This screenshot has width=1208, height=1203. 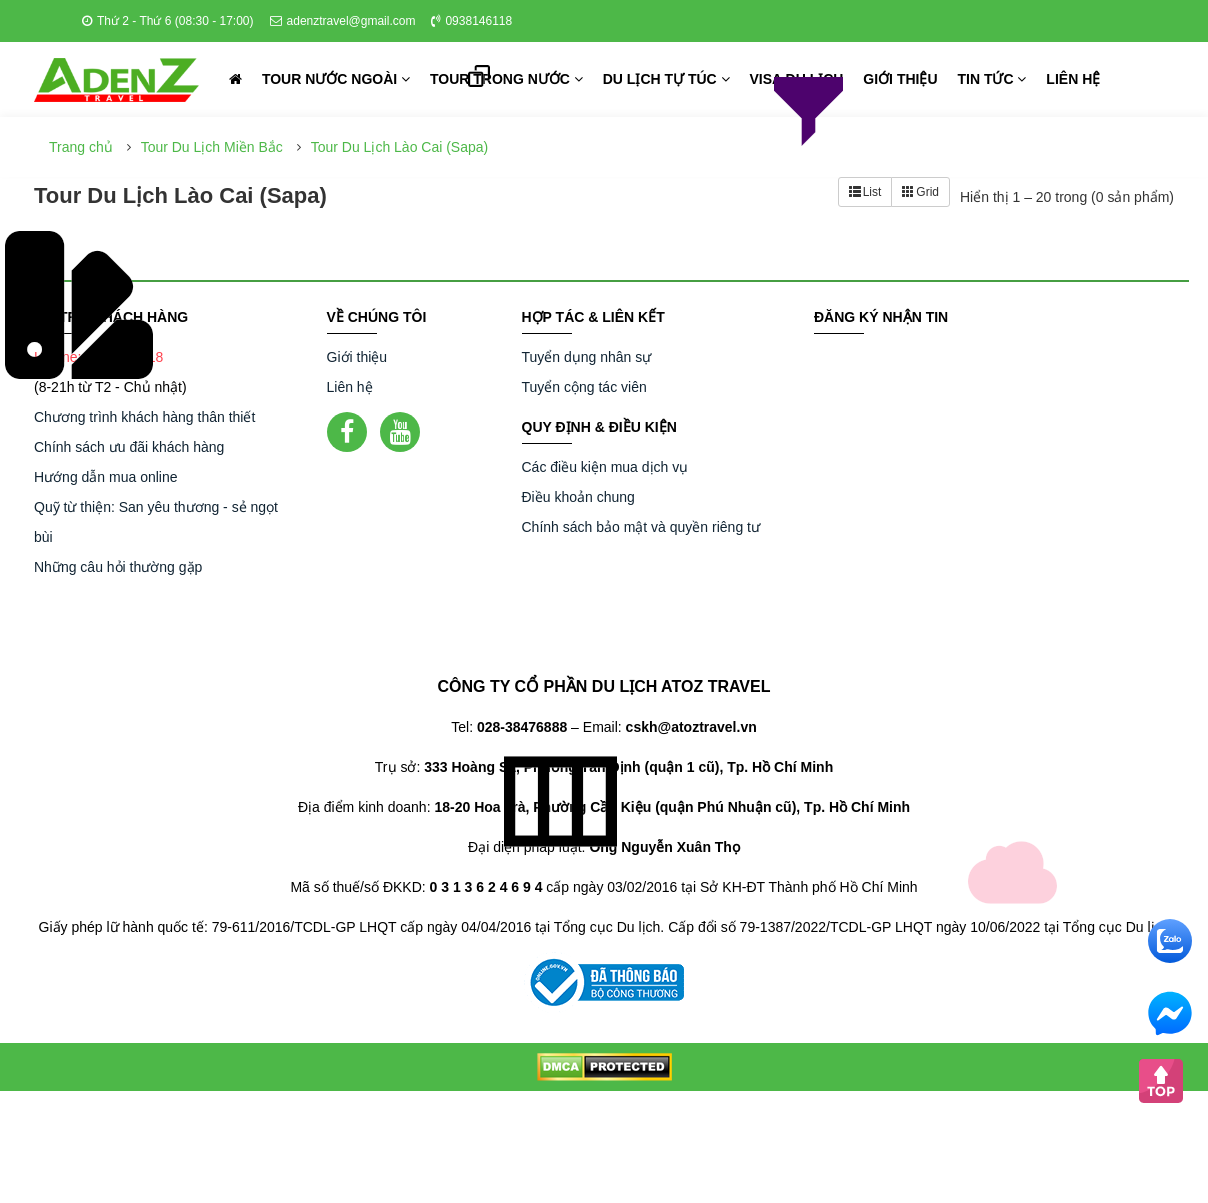 I want to click on cloud storage or sync status, so click(x=1012, y=872).